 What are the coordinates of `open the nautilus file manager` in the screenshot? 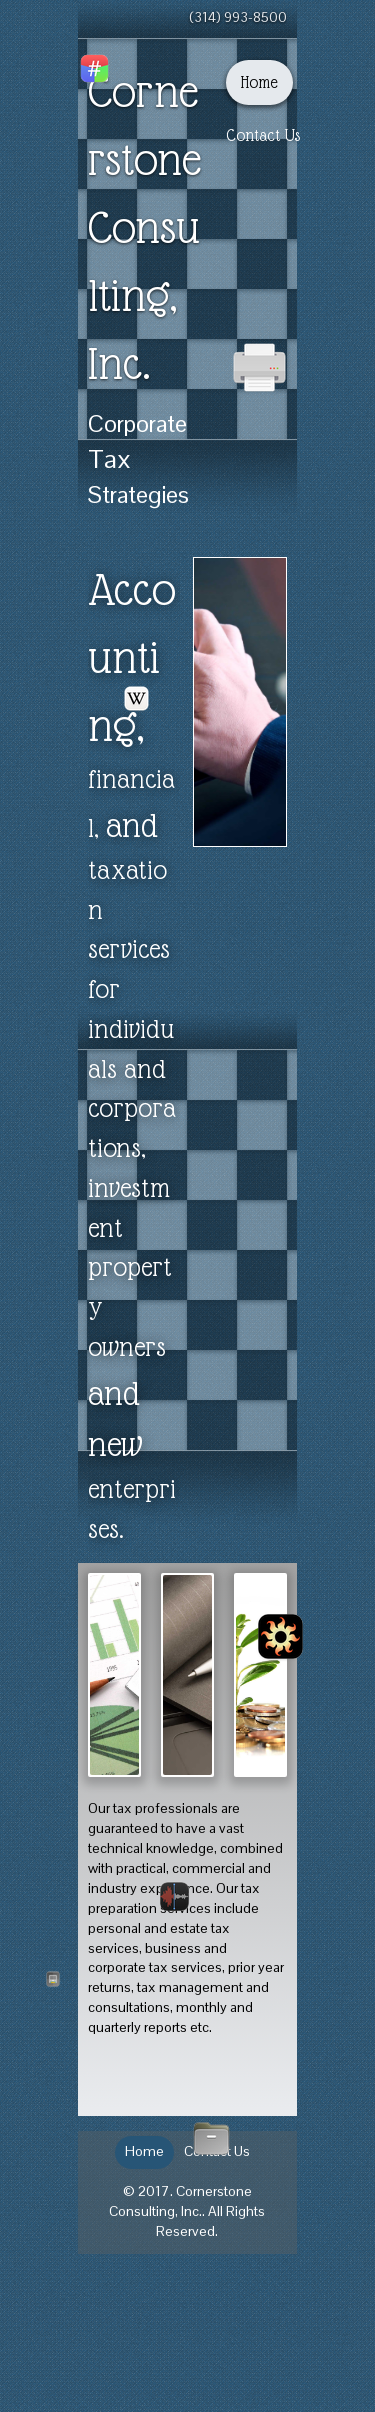 It's located at (211, 2138).